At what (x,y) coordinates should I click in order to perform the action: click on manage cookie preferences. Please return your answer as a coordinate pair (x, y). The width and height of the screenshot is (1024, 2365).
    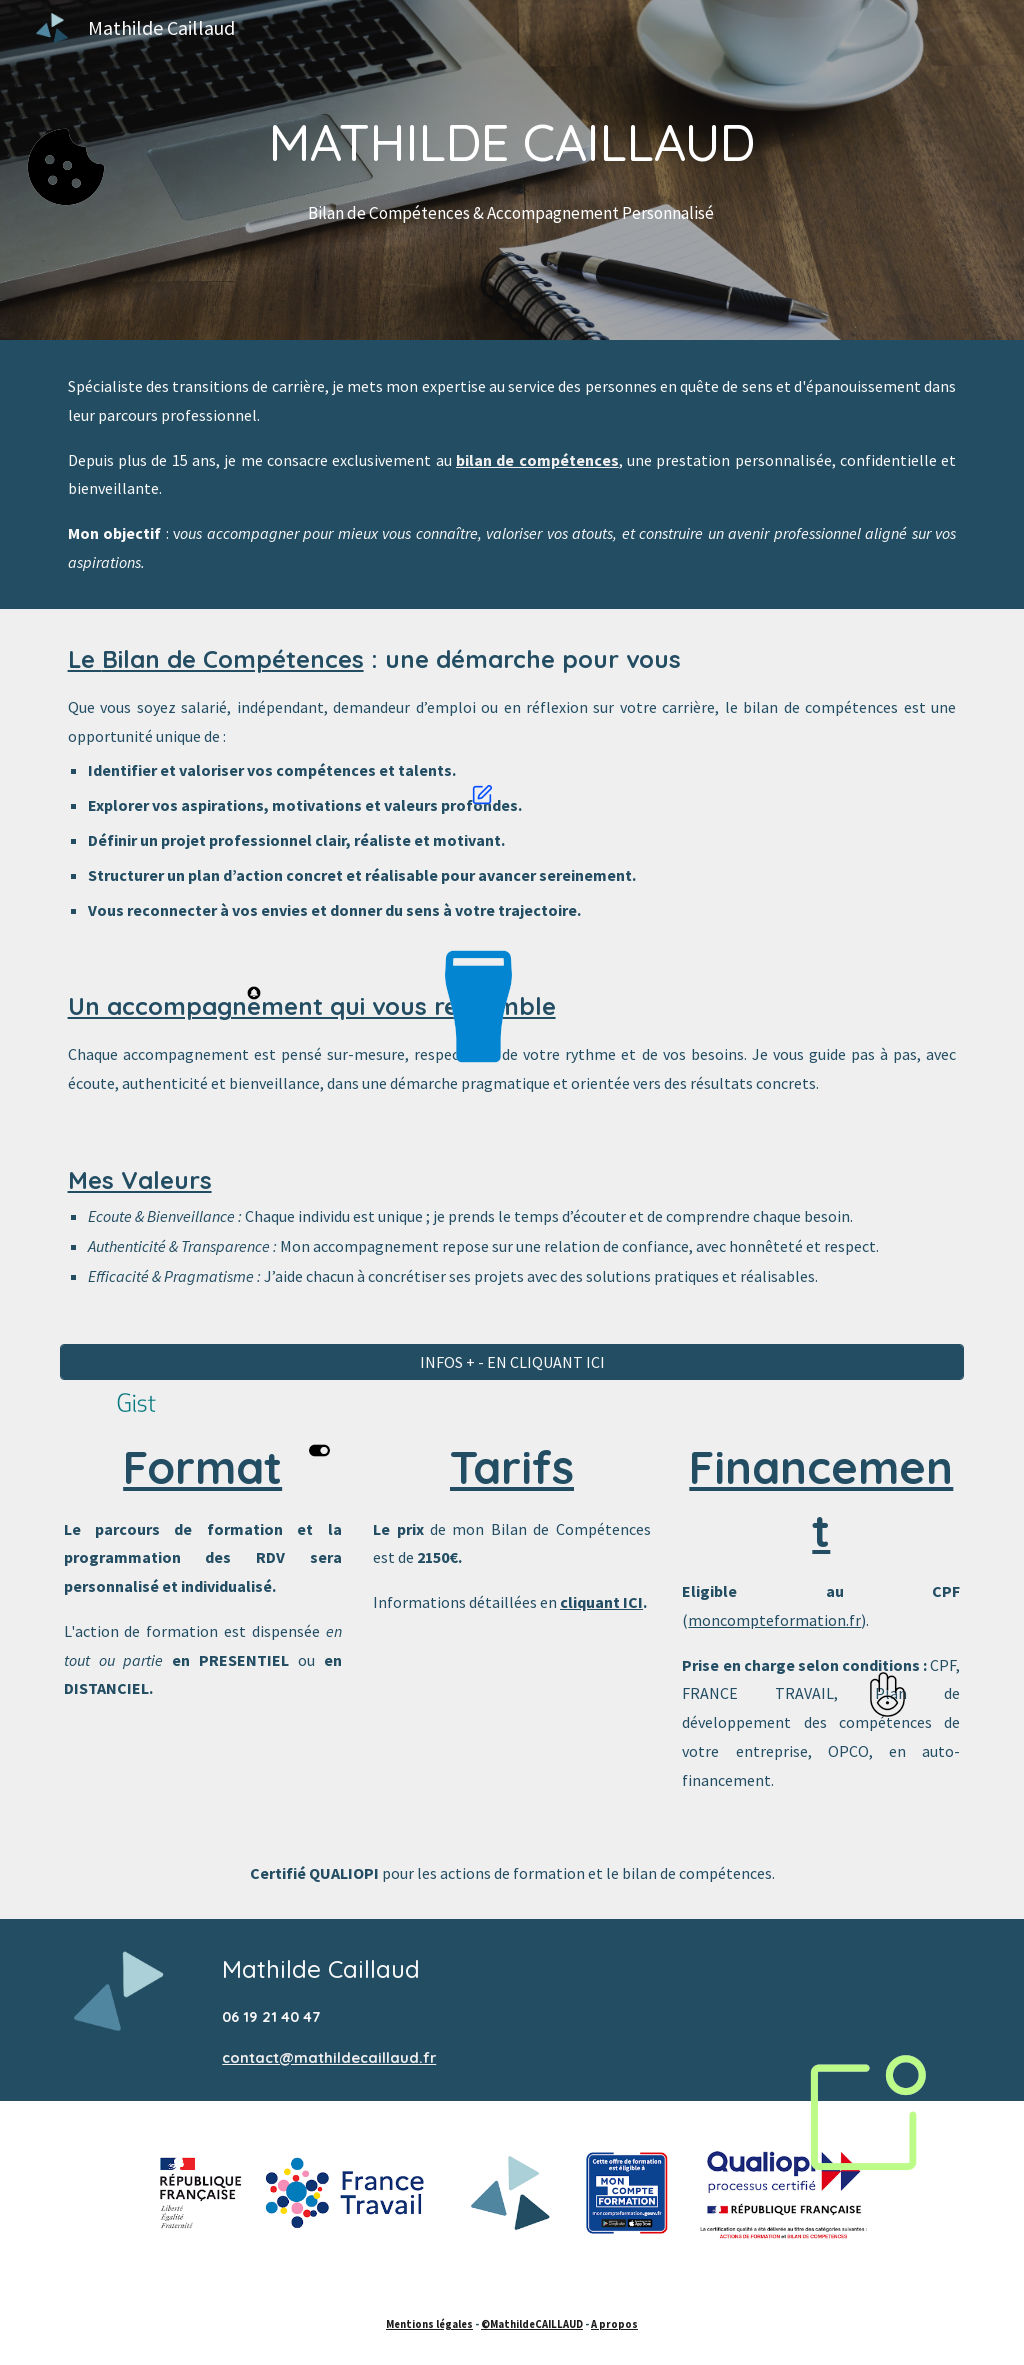
    Looking at the image, I should click on (66, 167).